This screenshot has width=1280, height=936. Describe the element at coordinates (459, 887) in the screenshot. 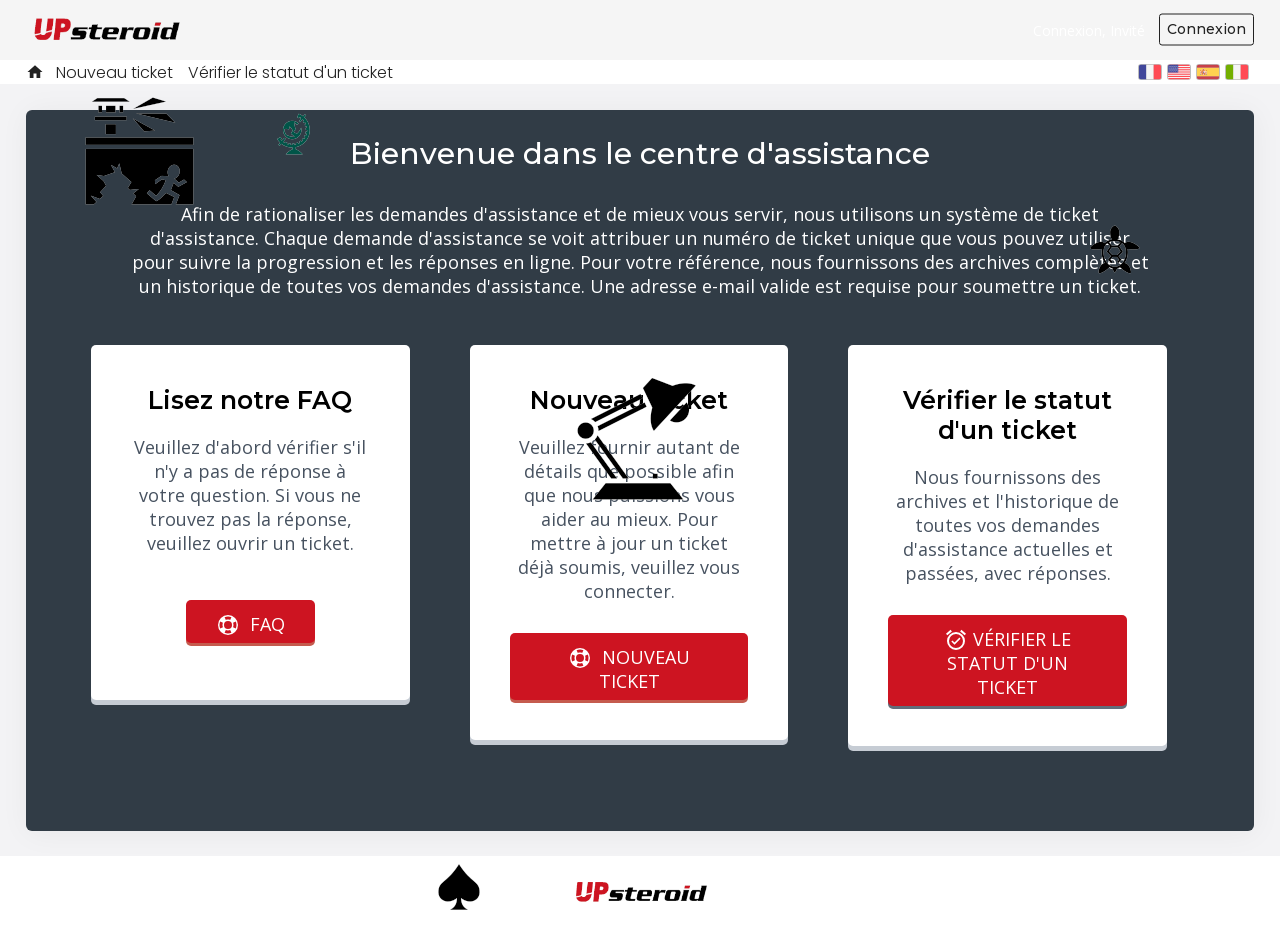

I see `spades suit symbol in a card game` at that location.